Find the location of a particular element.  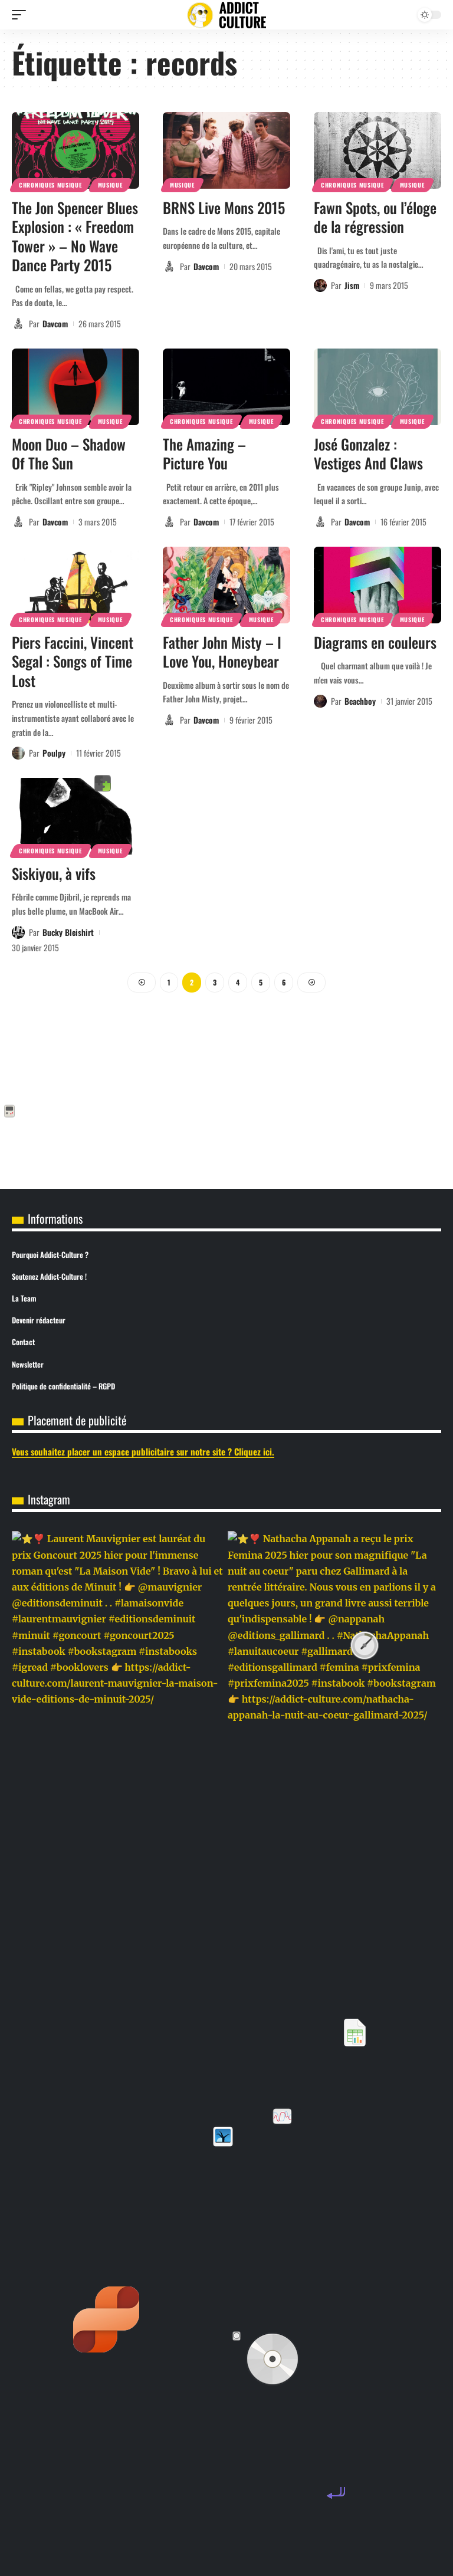

access CD/DVD drive or optical media is located at coordinates (273, 2359).